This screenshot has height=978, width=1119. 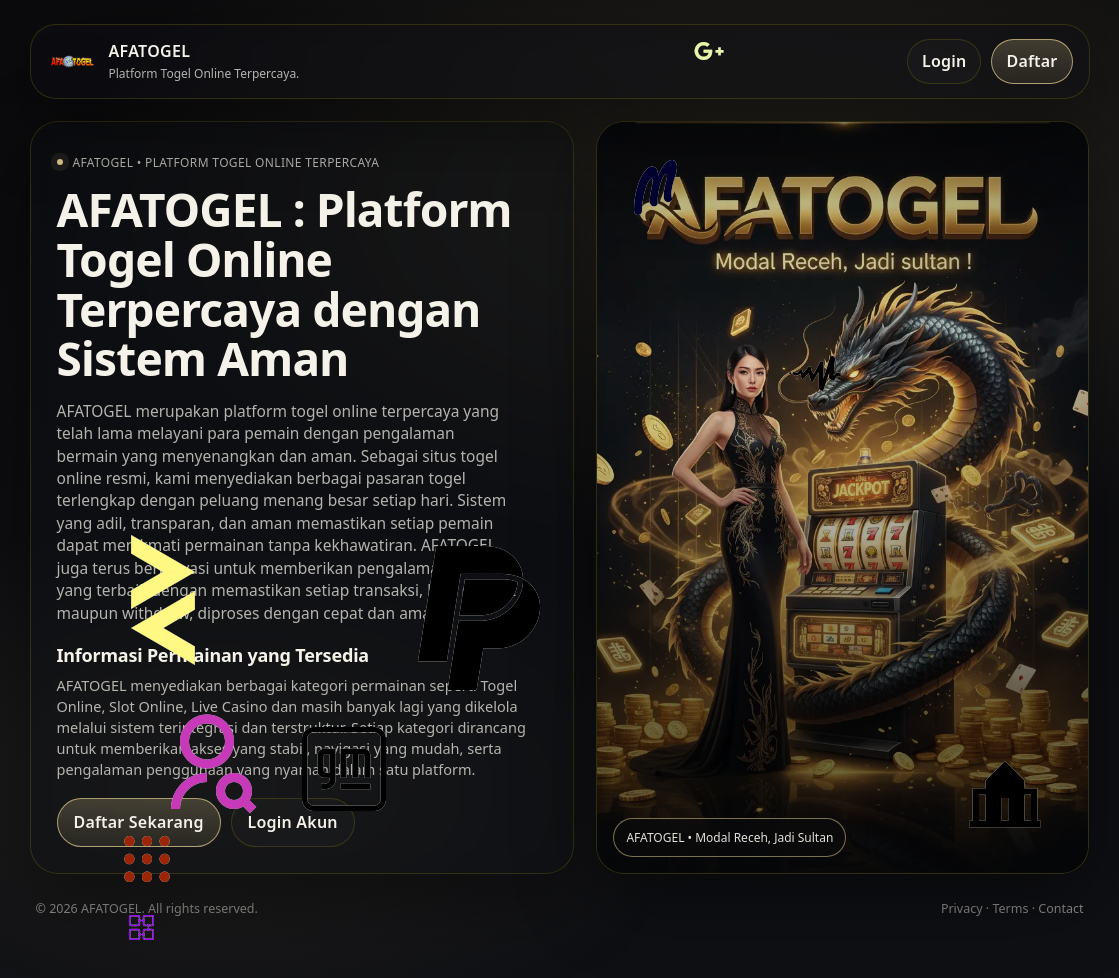 What do you see at coordinates (141, 927) in the screenshot?
I see `xyflow brand logo` at bounding box center [141, 927].